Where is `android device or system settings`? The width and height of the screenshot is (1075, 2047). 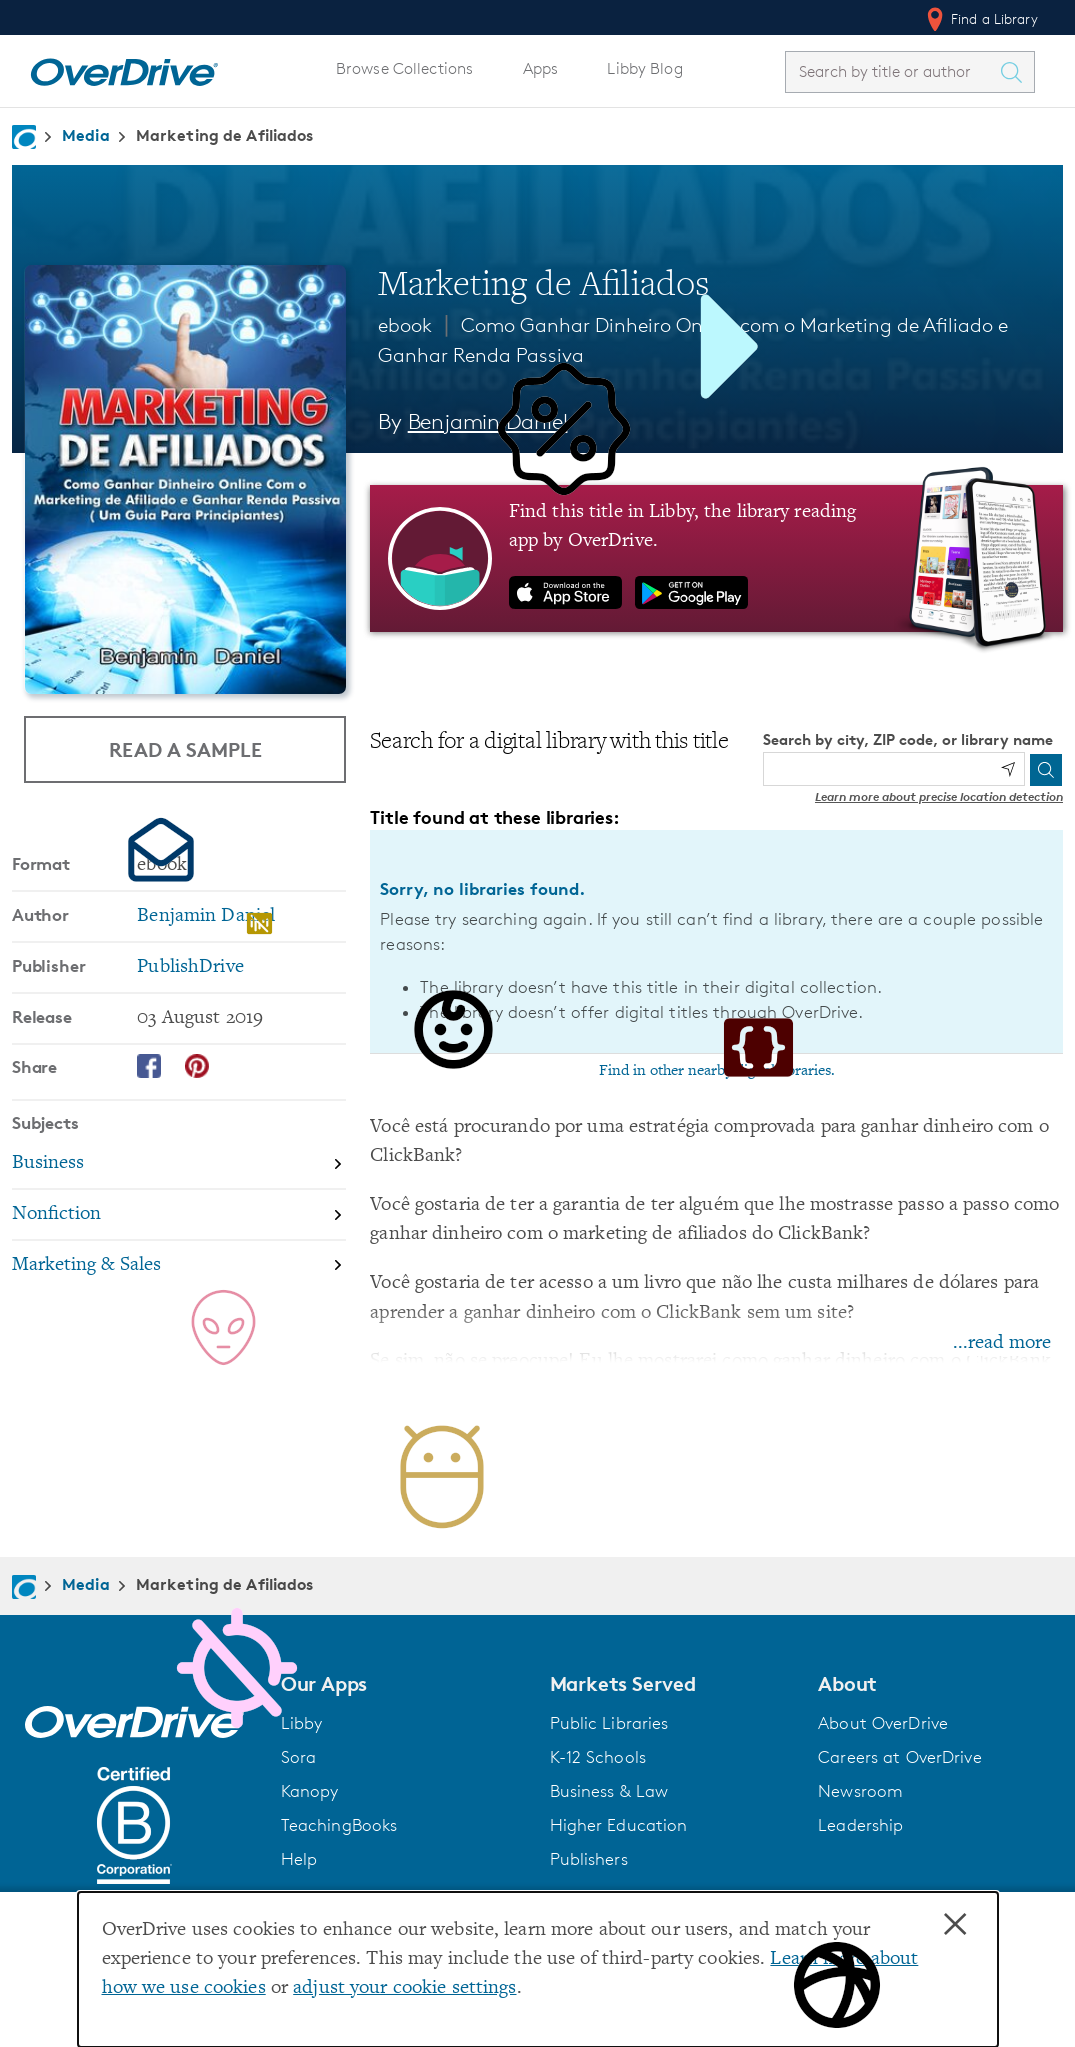
android device or system settings is located at coordinates (442, 1475).